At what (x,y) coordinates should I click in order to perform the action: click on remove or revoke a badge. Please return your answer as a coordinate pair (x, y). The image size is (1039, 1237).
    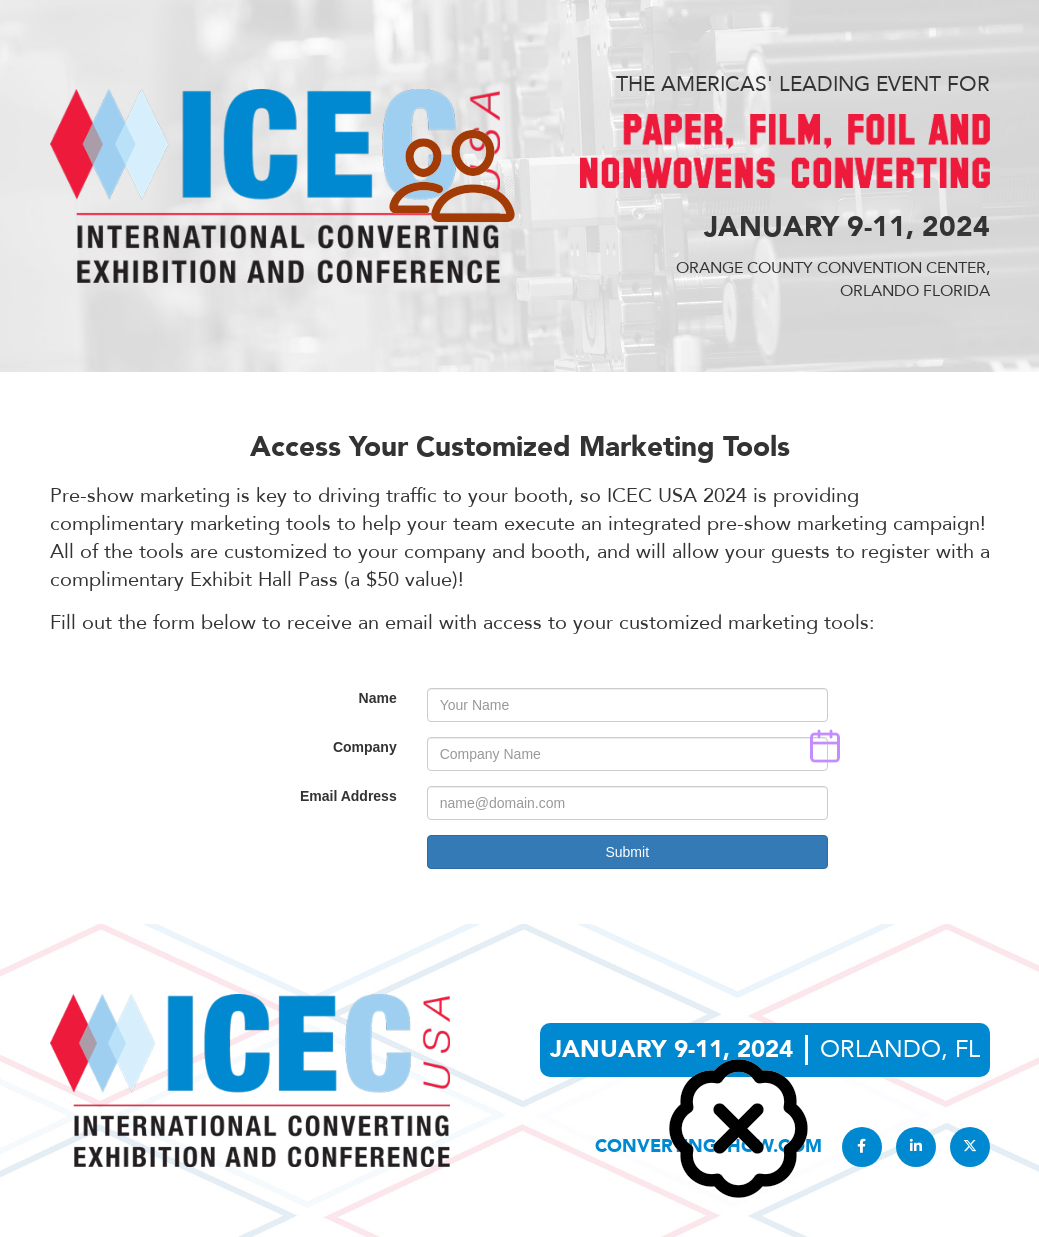
    Looking at the image, I should click on (738, 1128).